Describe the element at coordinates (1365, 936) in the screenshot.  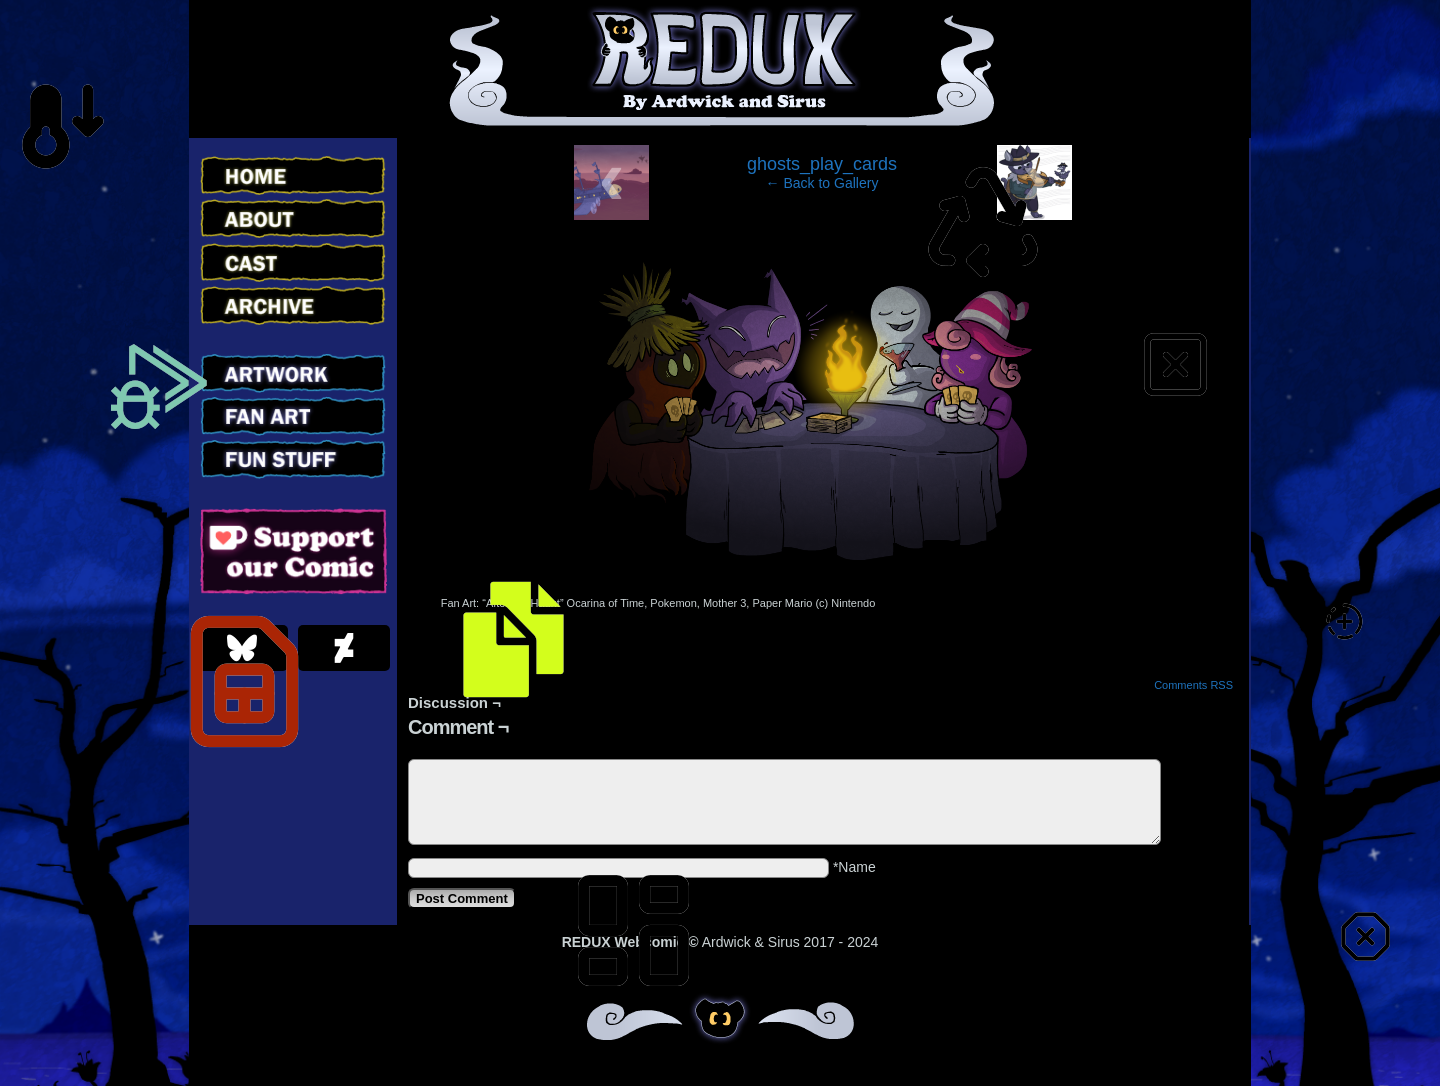
I see `stop or cancel an action` at that location.